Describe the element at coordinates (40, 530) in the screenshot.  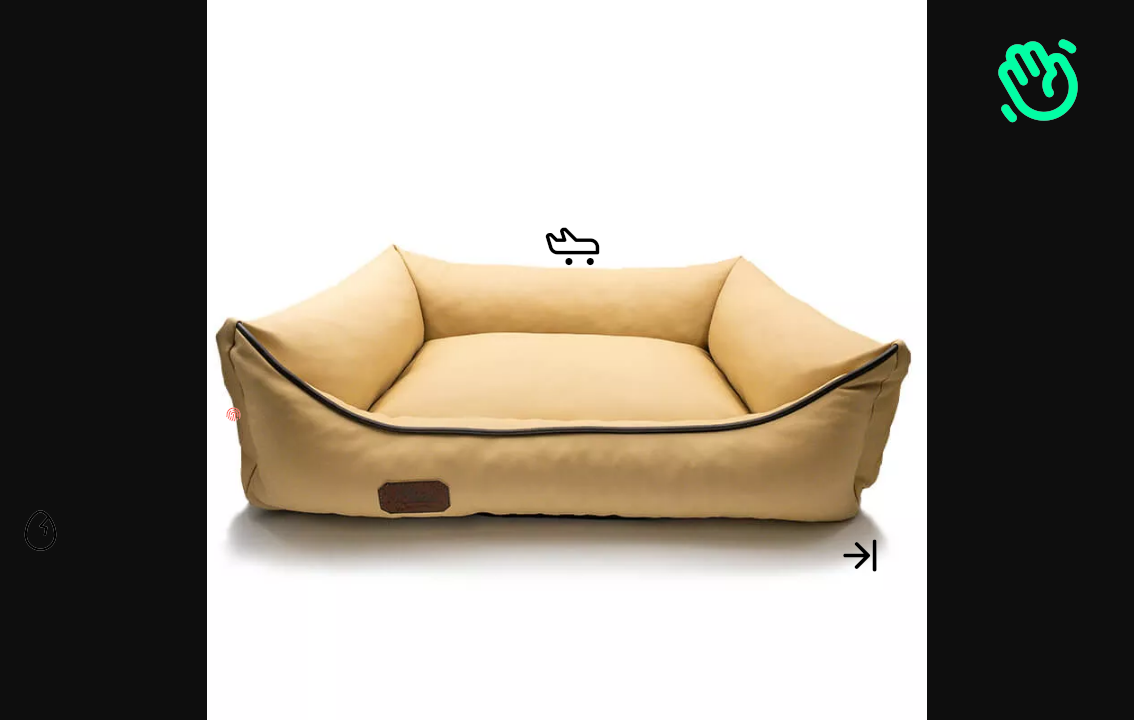
I see `indicates a cracked or broken item` at that location.